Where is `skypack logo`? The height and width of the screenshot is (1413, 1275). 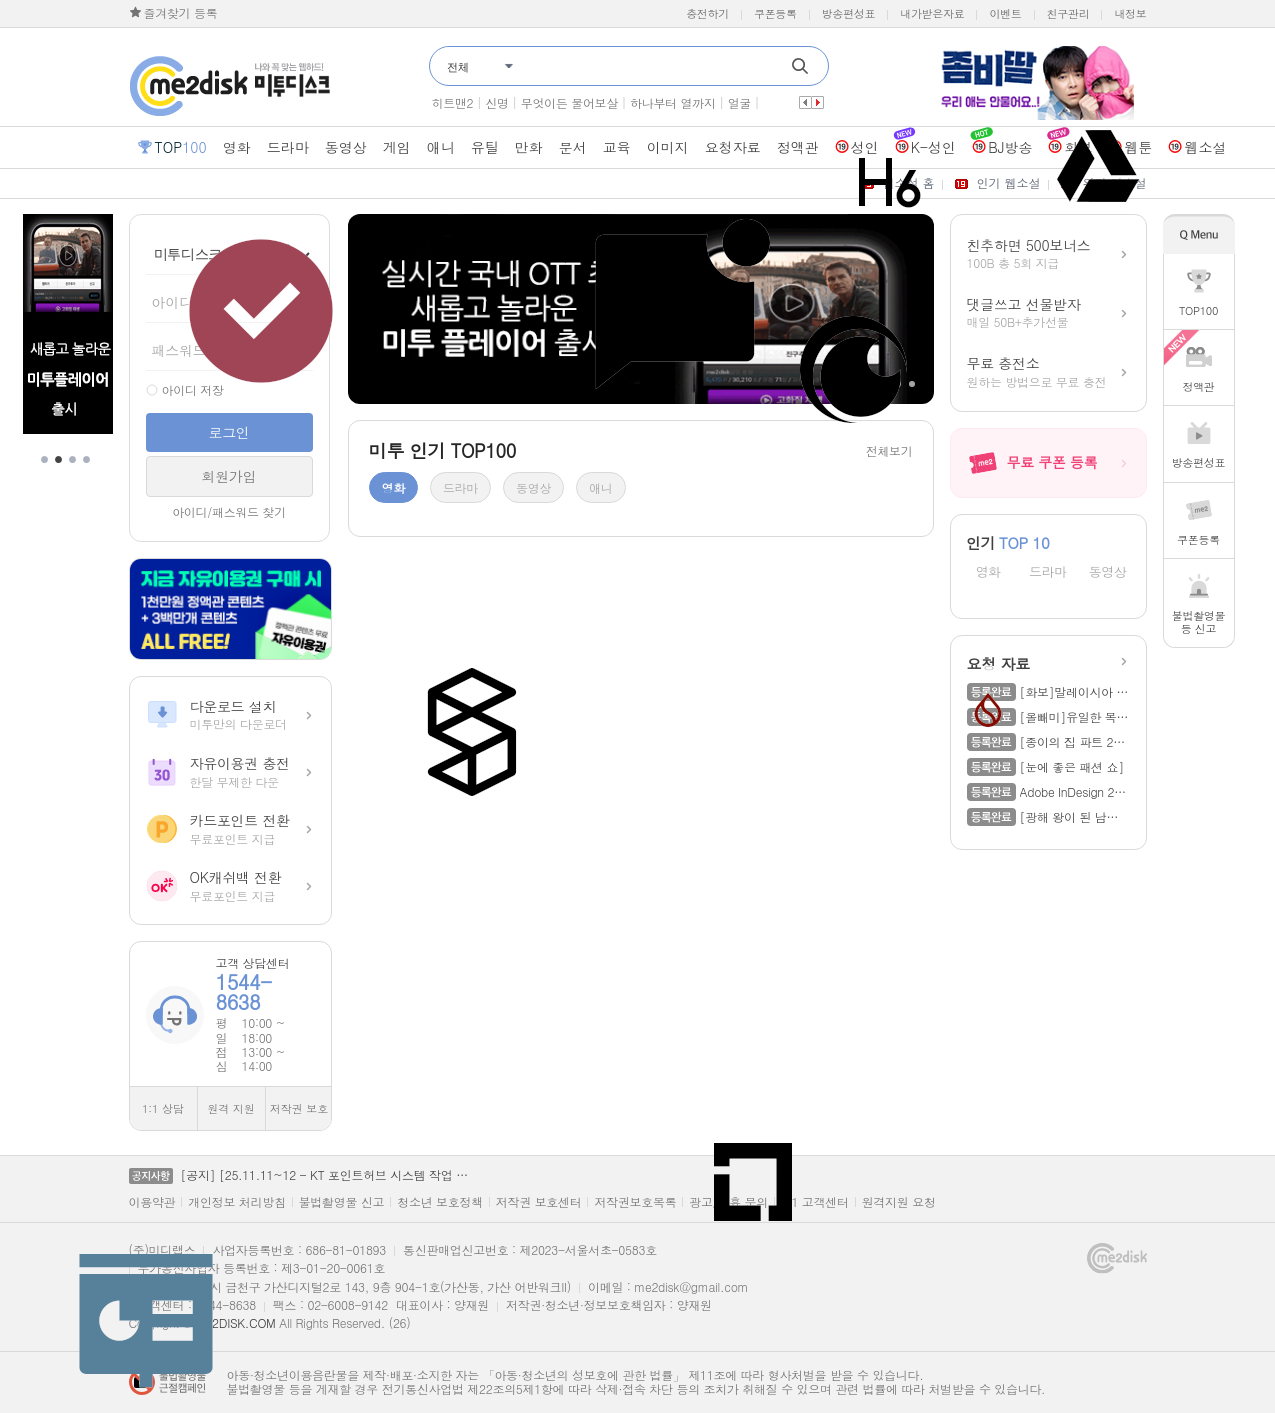
skypack logo is located at coordinates (472, 732).